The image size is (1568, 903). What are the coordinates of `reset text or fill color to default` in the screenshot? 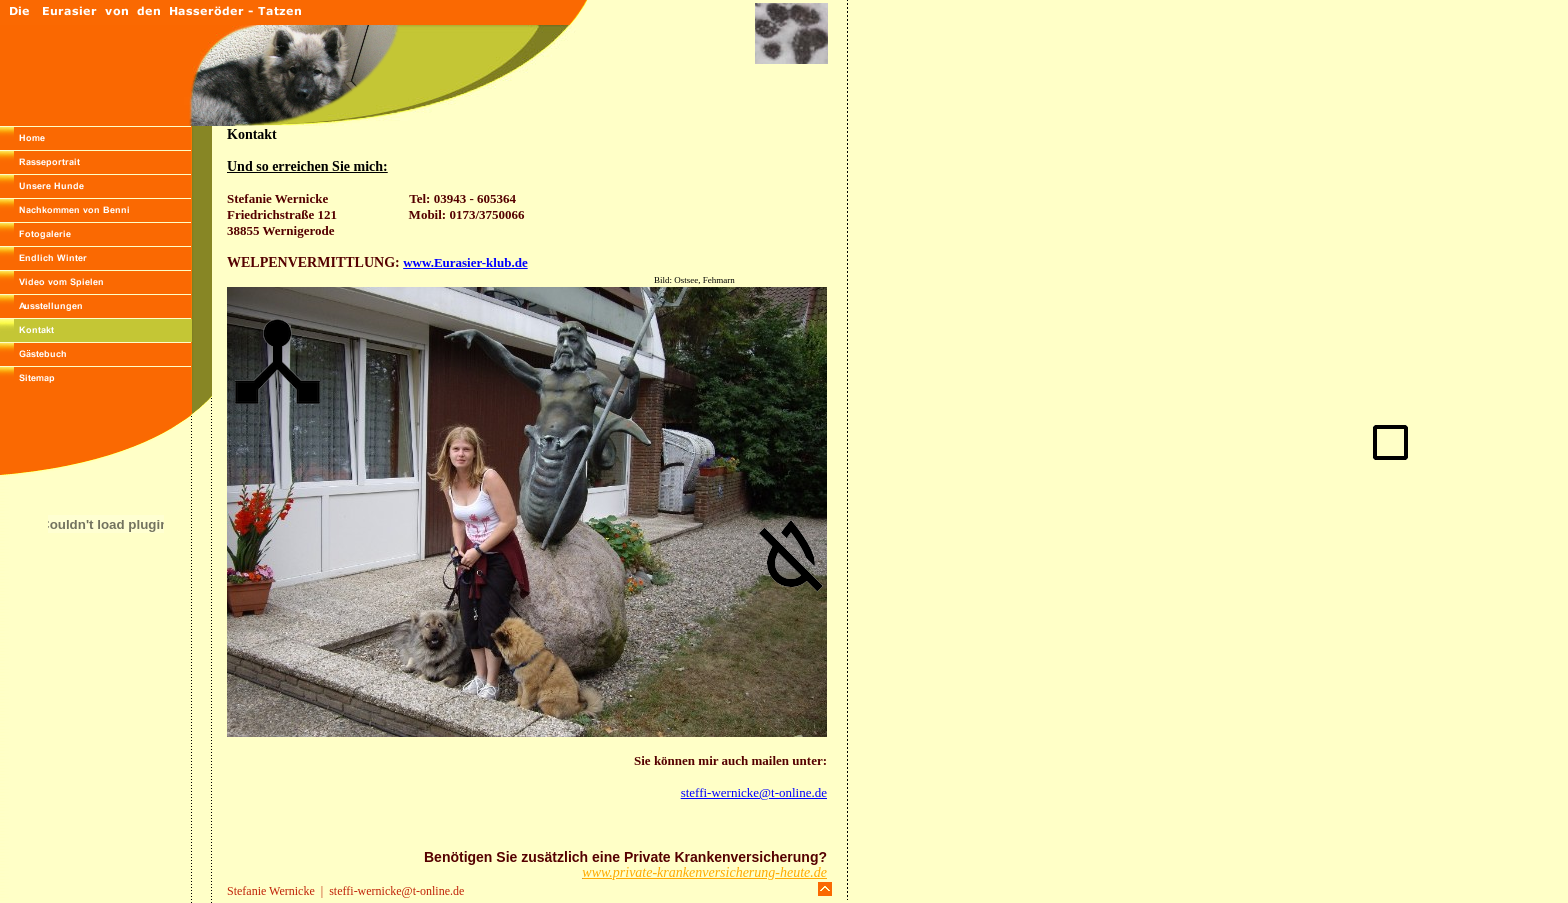 It's located at (791, 555).